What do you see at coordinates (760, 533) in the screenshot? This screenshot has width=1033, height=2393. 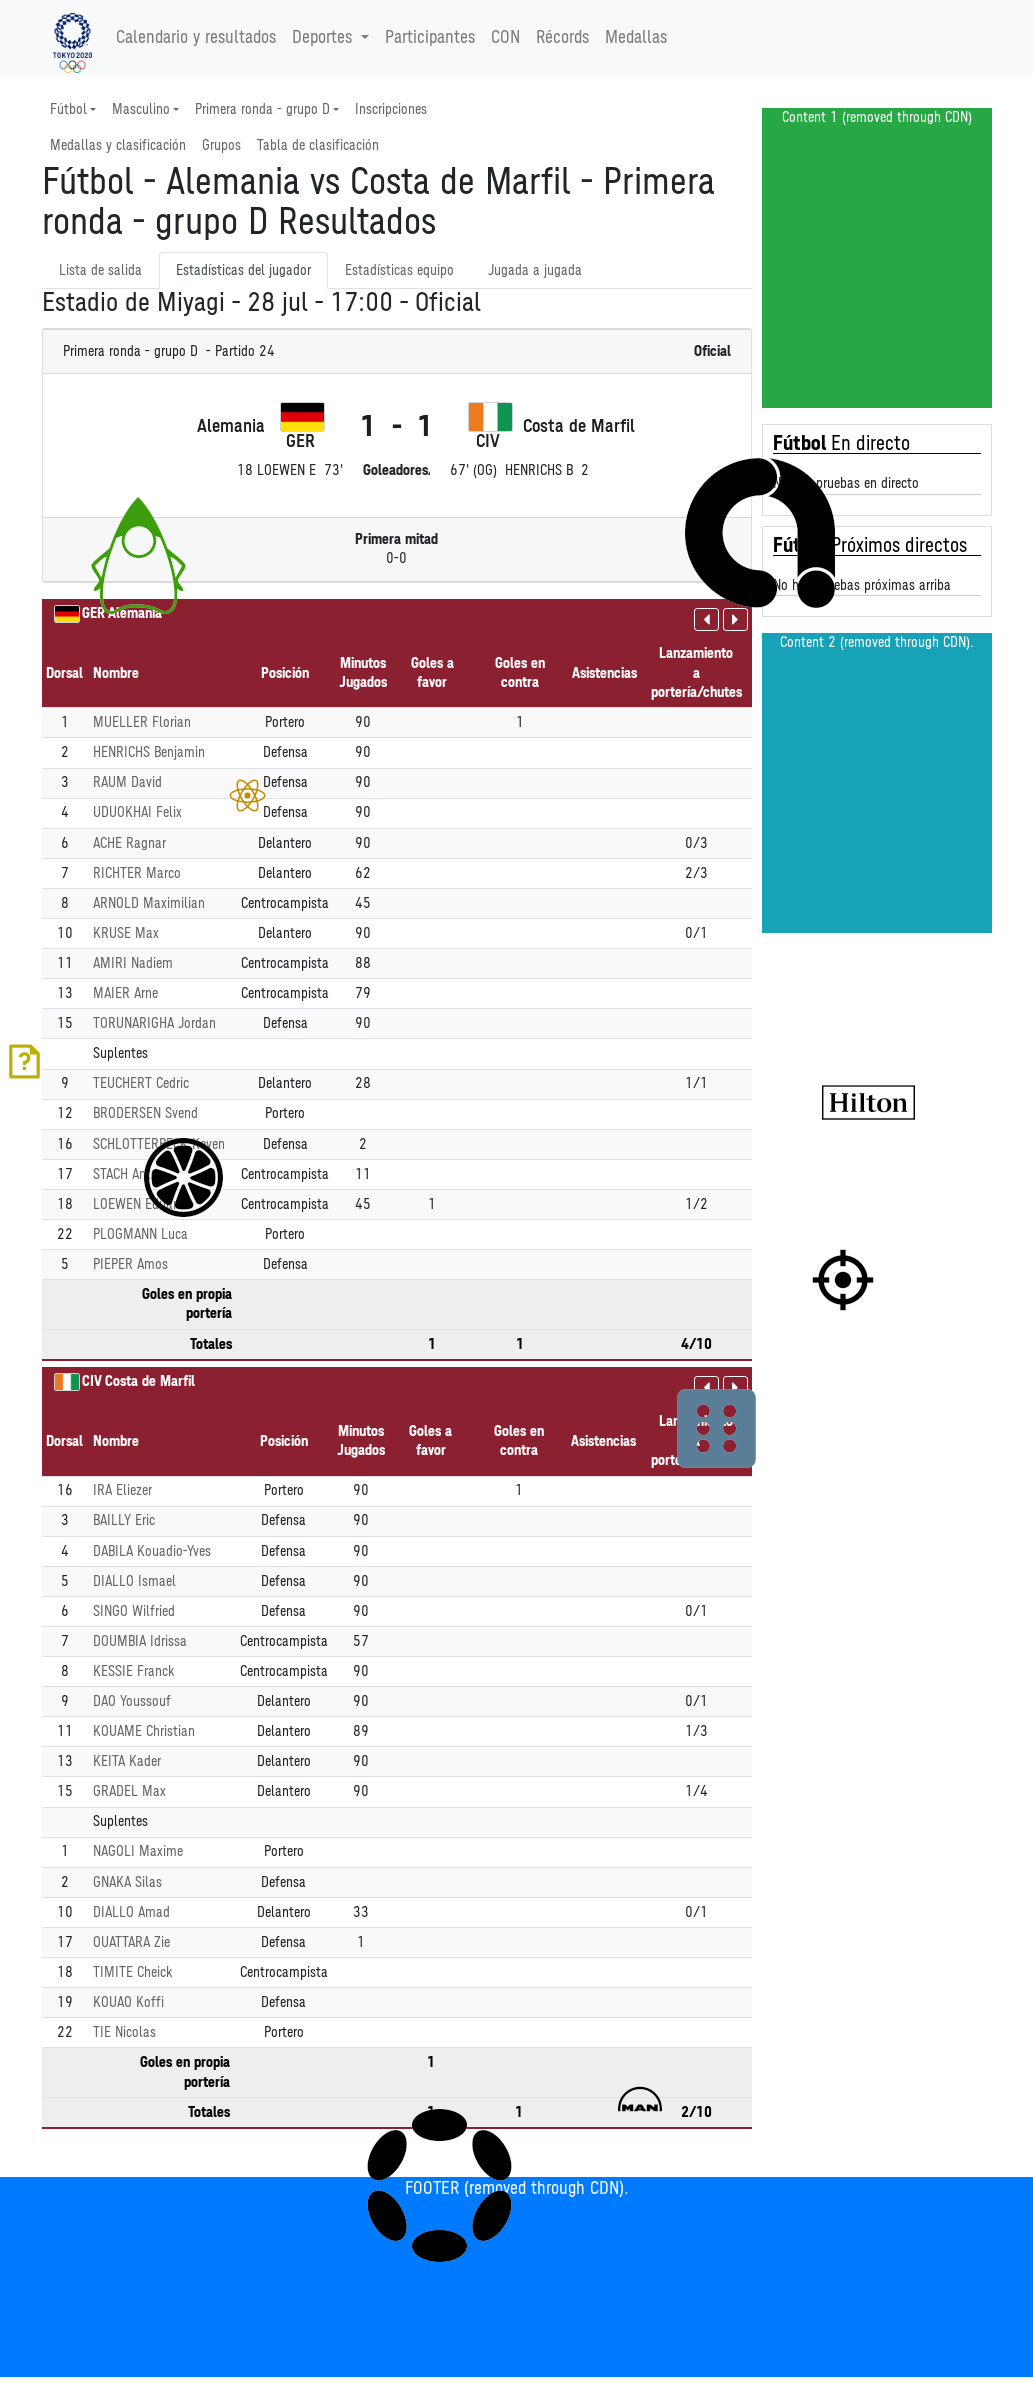 I see `google admob logo` at bounding box center [760, 533].